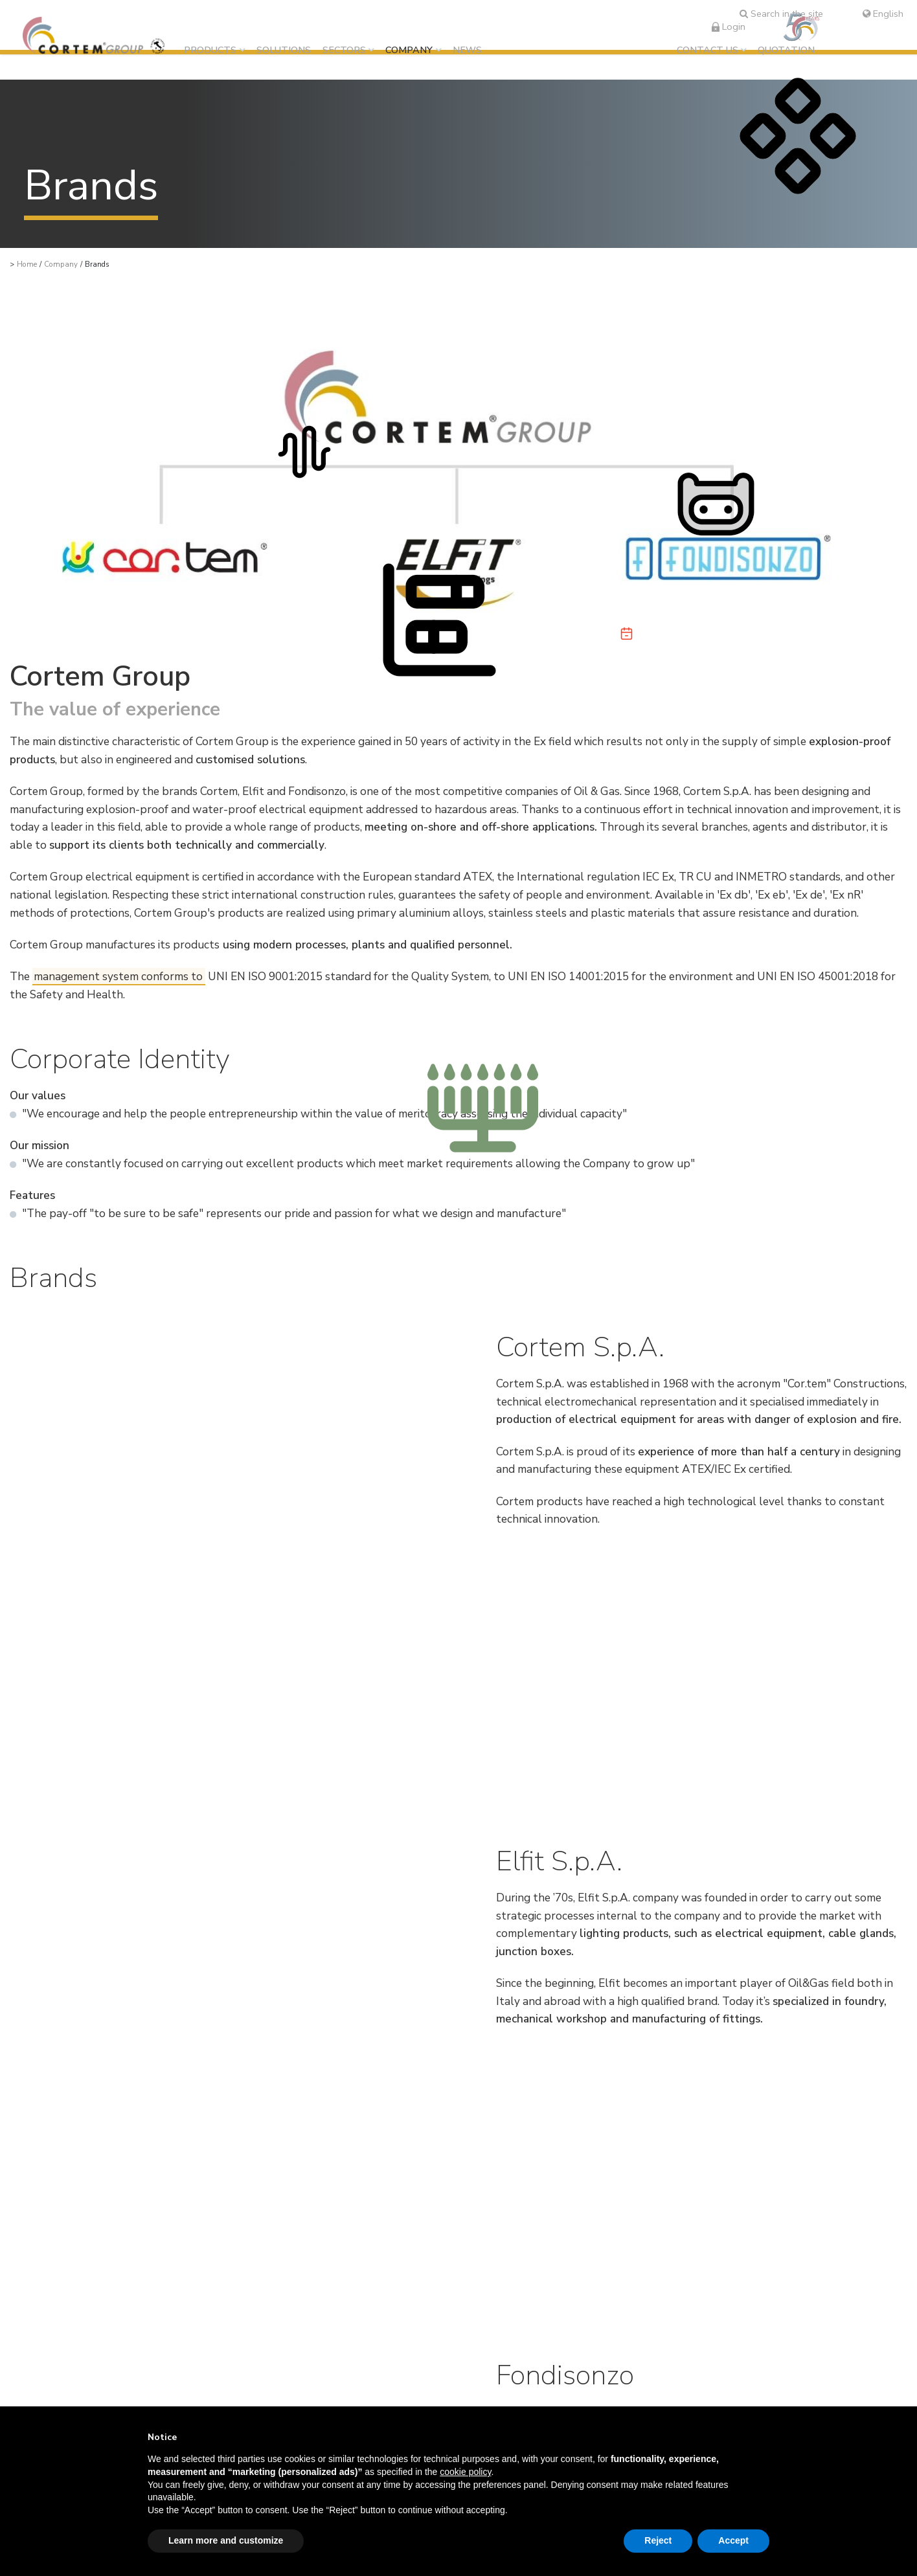 This screenshot has height=2576, width=917. I want to click on remove an event from your calendar, so click(626, 633).